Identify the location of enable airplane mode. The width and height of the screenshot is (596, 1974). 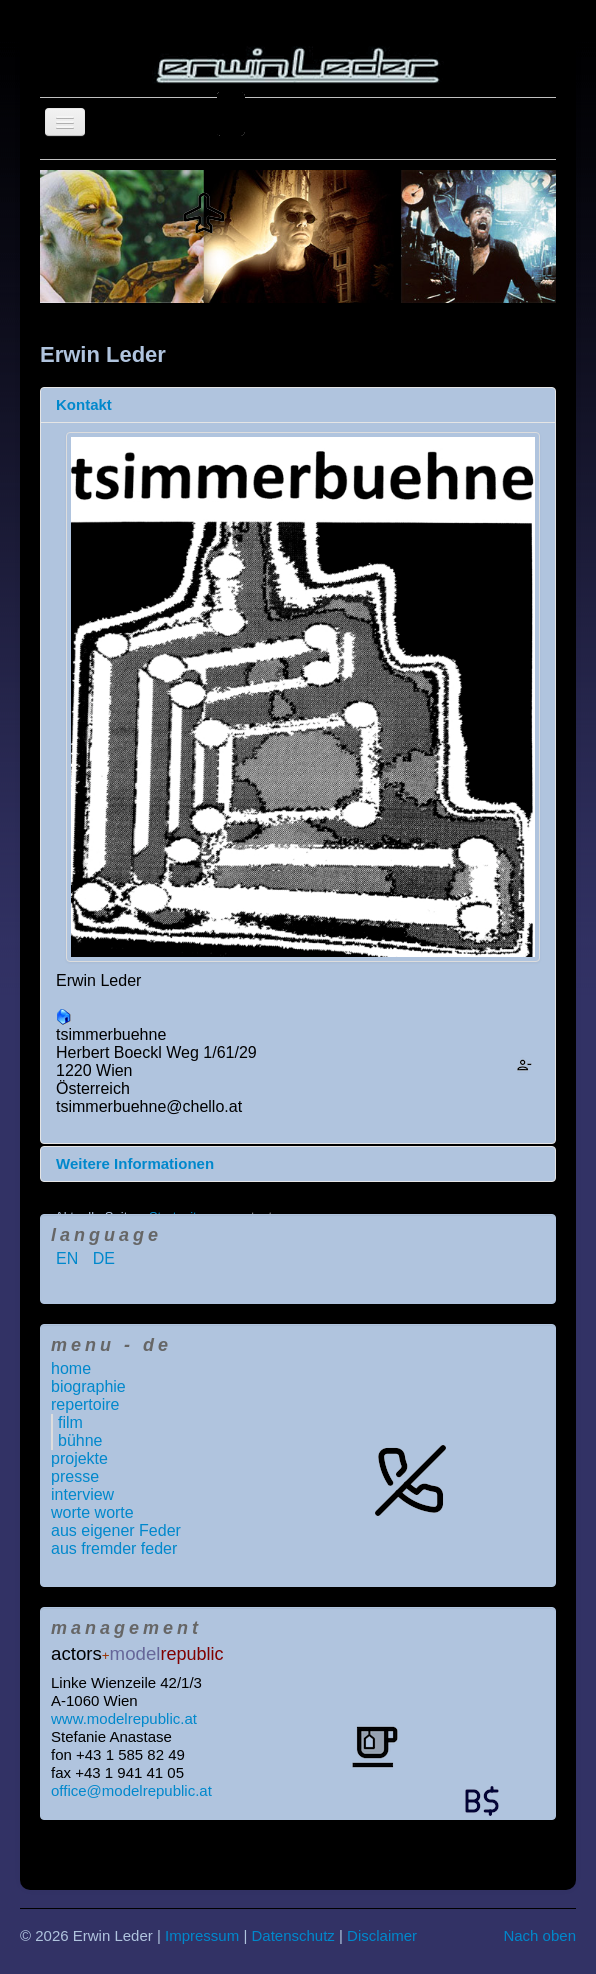
(204, 213).